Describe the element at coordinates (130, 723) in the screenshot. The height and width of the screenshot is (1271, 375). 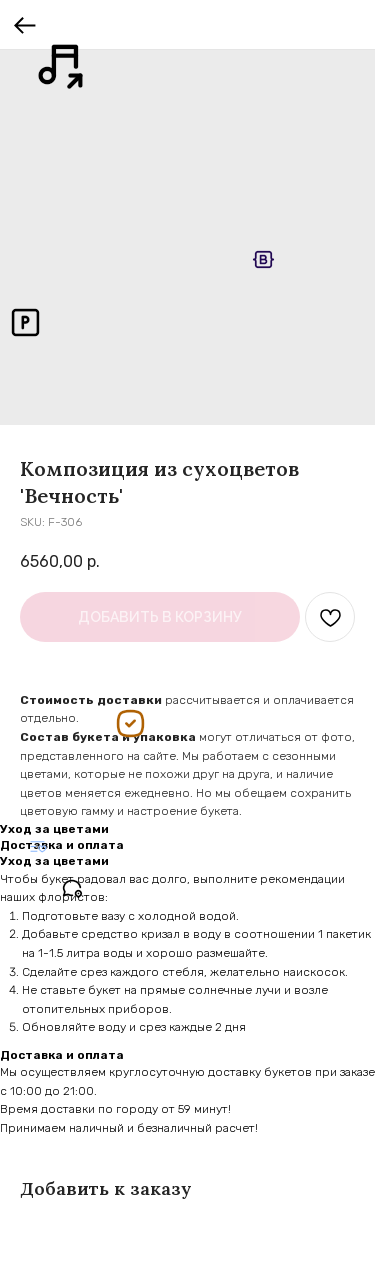
I see `mark task as complete` at that location.